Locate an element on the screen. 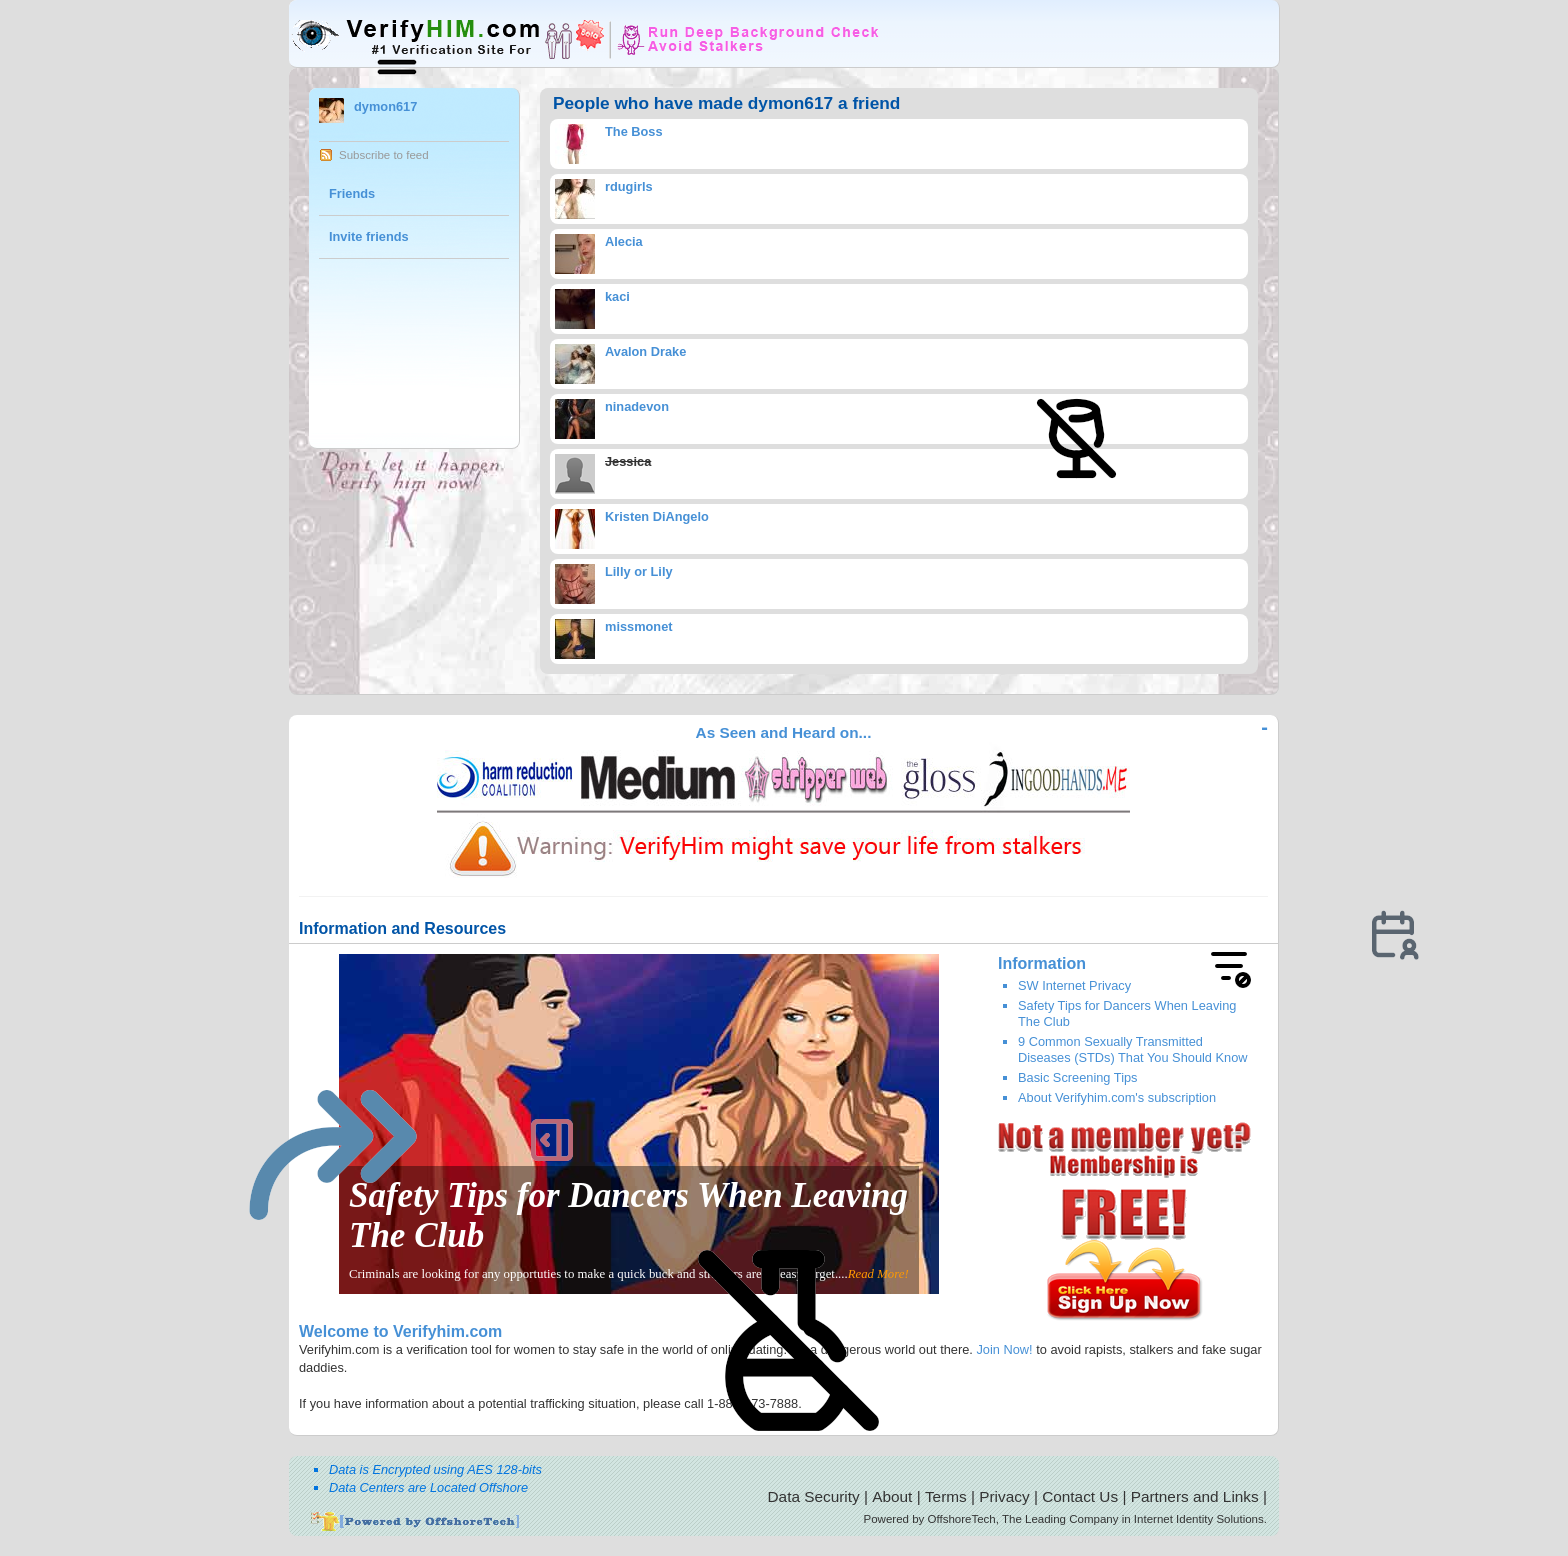 This screenshot has width=1568, height=1556. drag to reorder items in a list is located at coordinates (397, 67).